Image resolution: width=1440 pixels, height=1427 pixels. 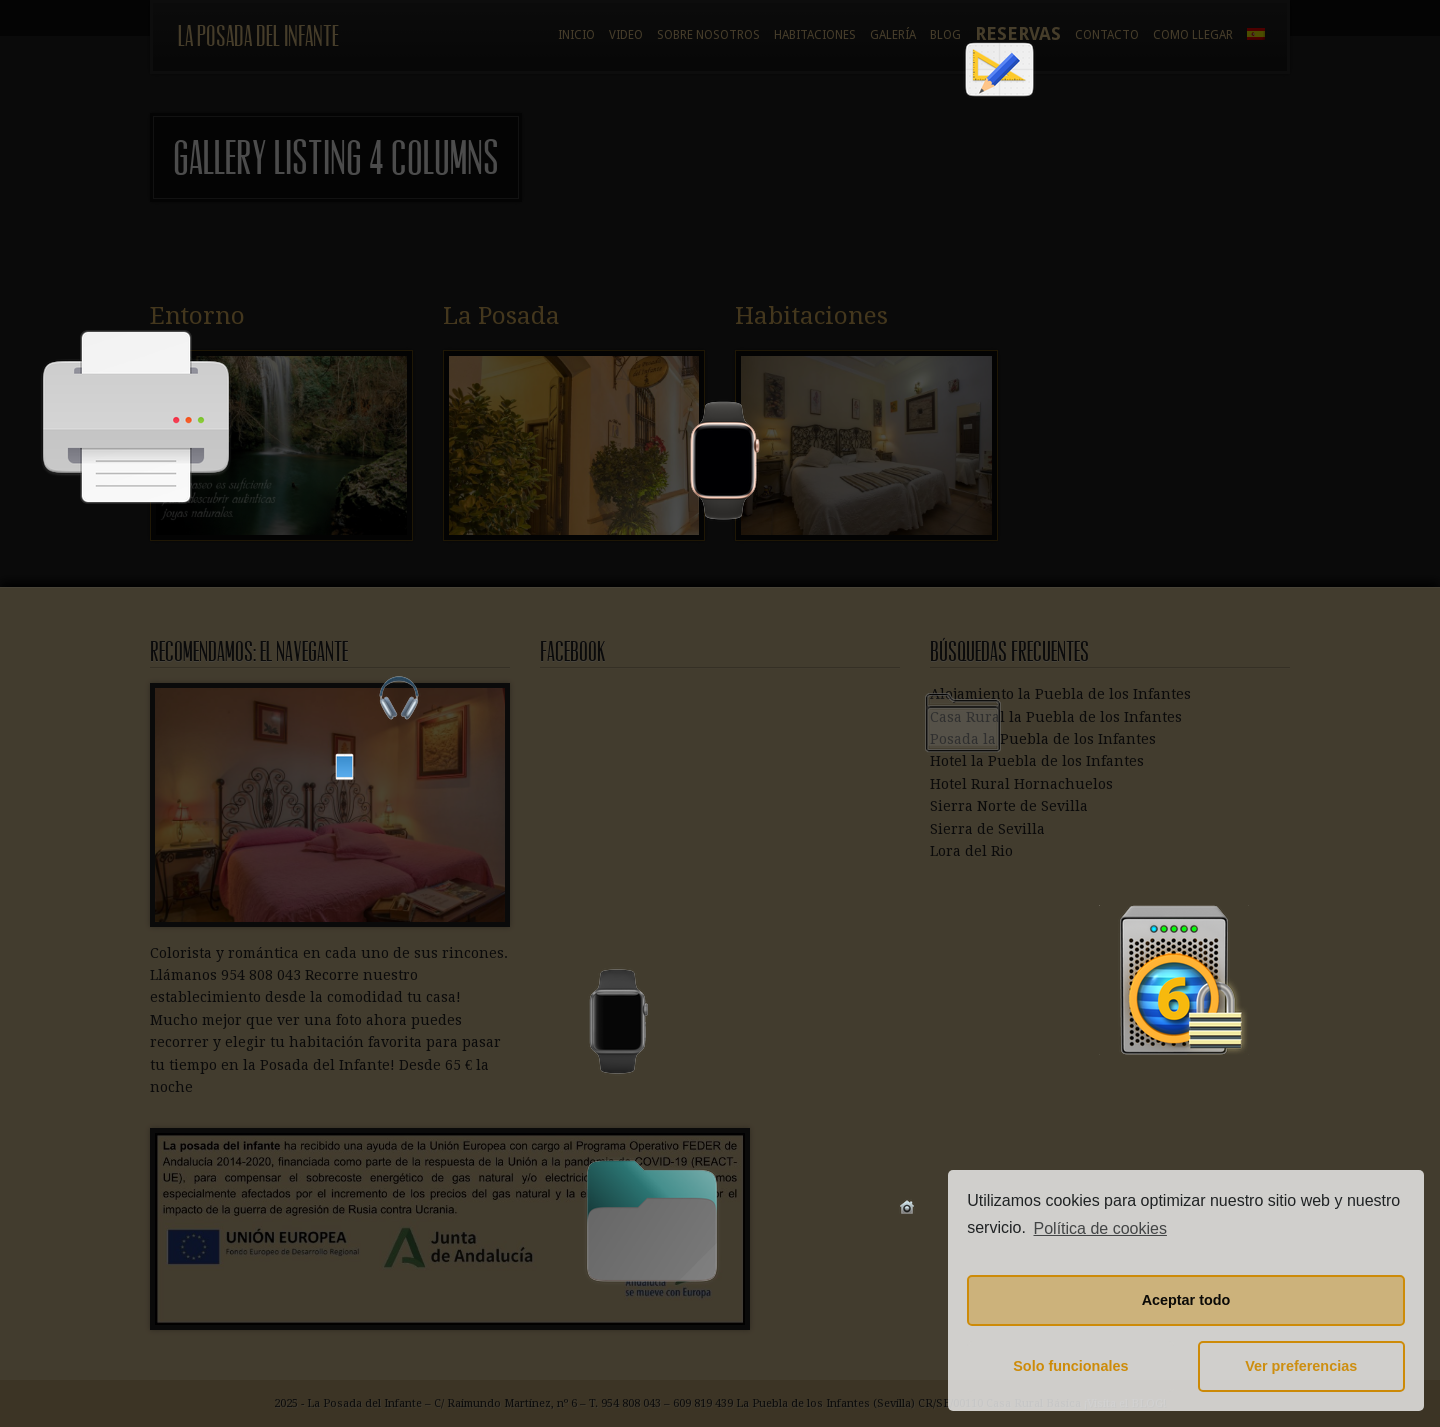 I want to click on access system accessories and utility applications, so click(x=999, y=69).